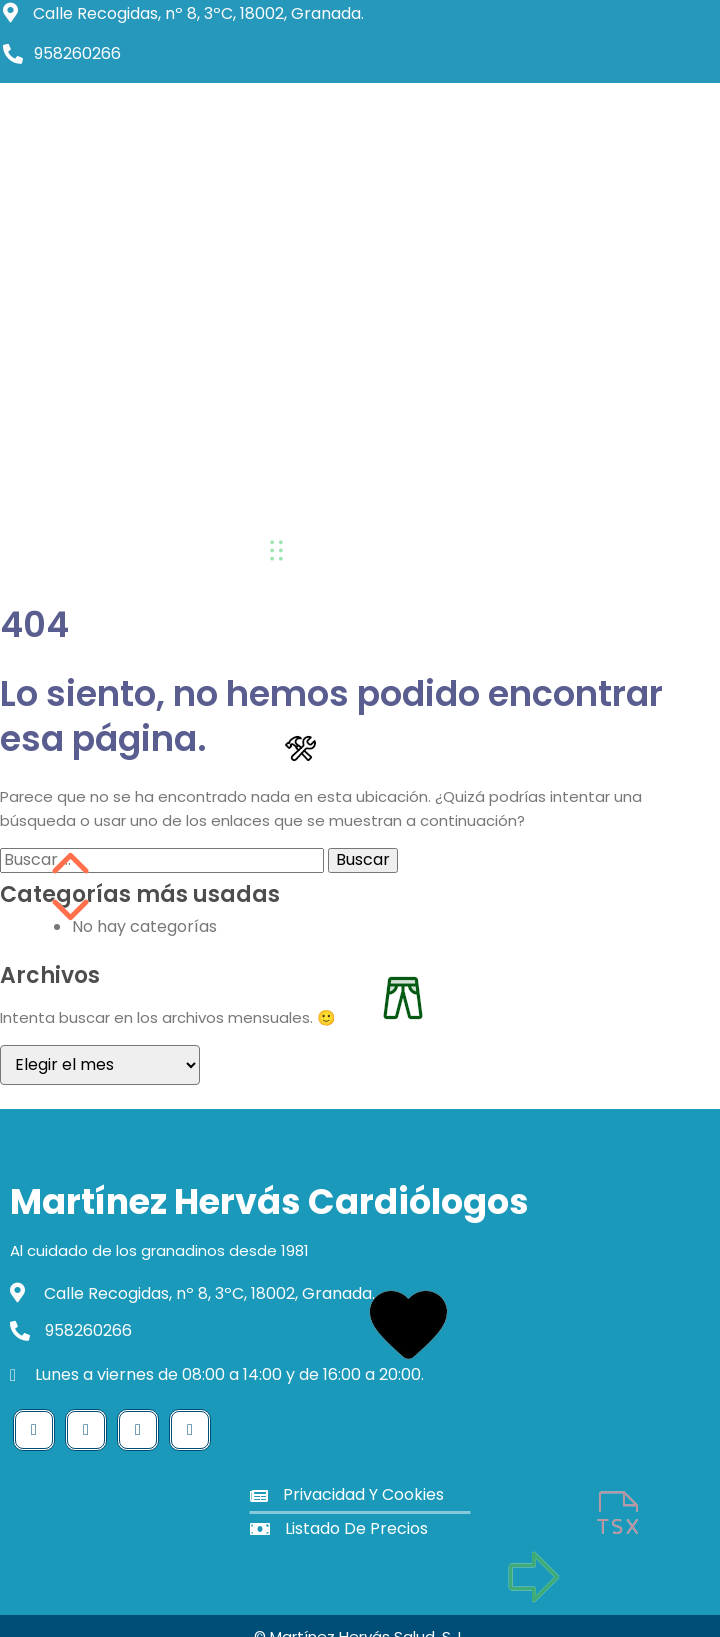 This screenshot has width=720, height=1637. Describe the element at coordinates (532, 1577) in the screenshot. I see `navigate to the next item or step` at that location.